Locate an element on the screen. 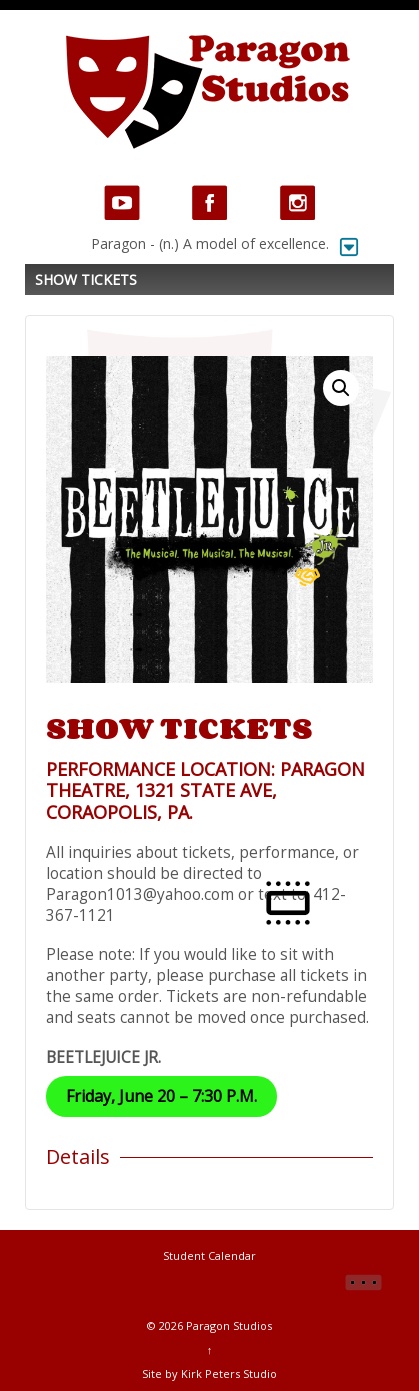  insert a content section or block is located at coordinates (288, 903).